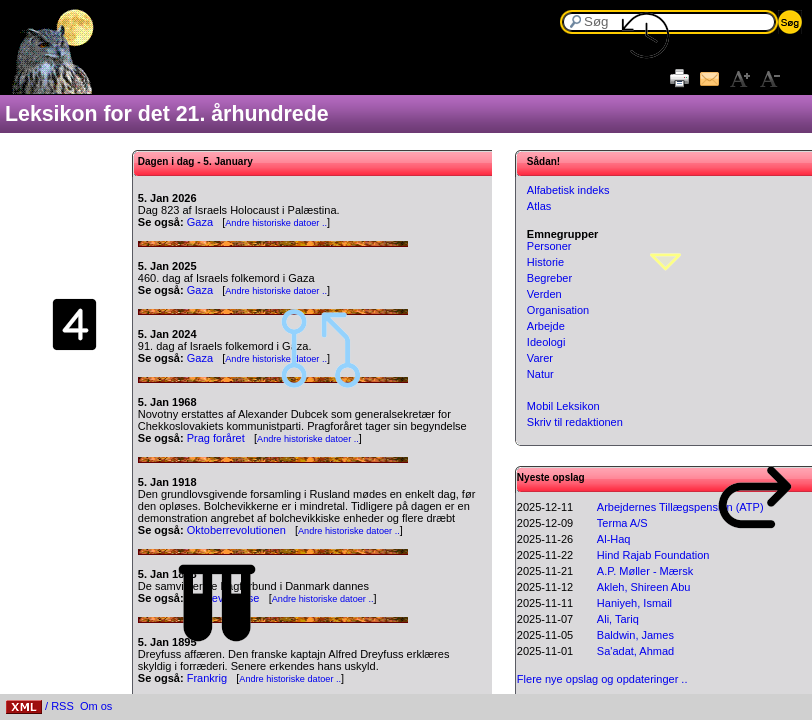 This screenshot has width=812, height=720. What do you see at coordinates (755, 500) in the screenshot?
I see `redo or repeat last action` at bounding box center [755, 500].